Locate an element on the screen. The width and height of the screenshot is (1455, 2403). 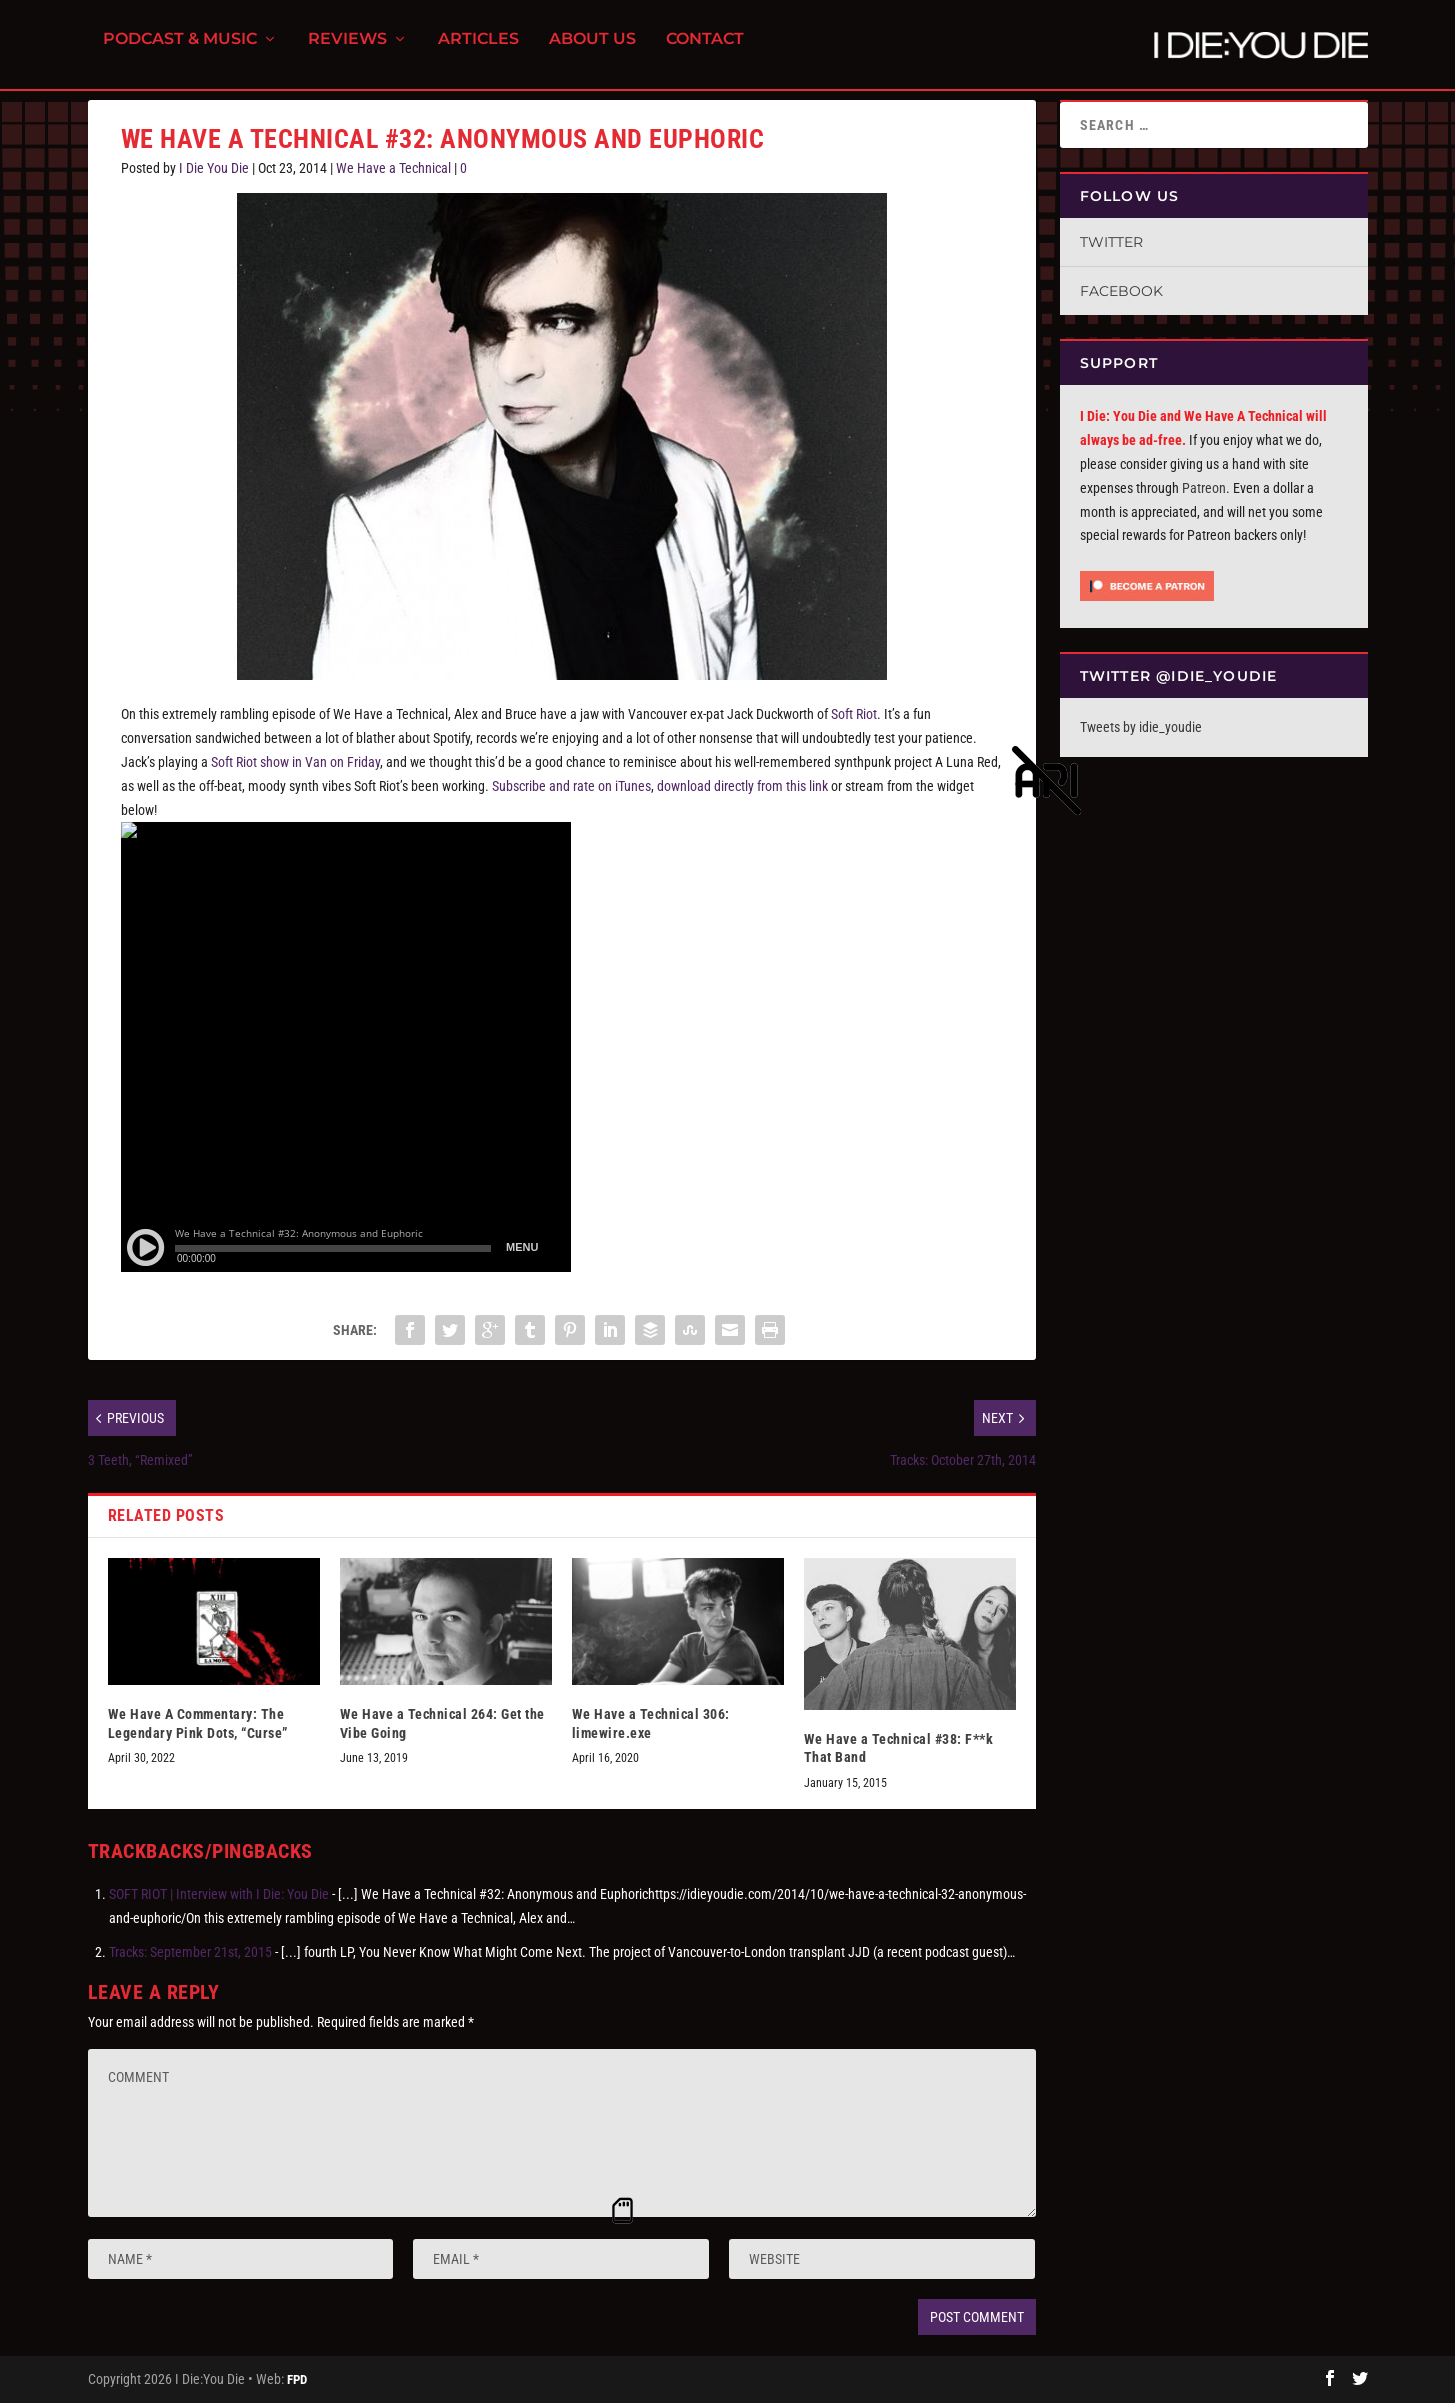
api connection disabled or unavailable is located at coordinates (1046, 780).